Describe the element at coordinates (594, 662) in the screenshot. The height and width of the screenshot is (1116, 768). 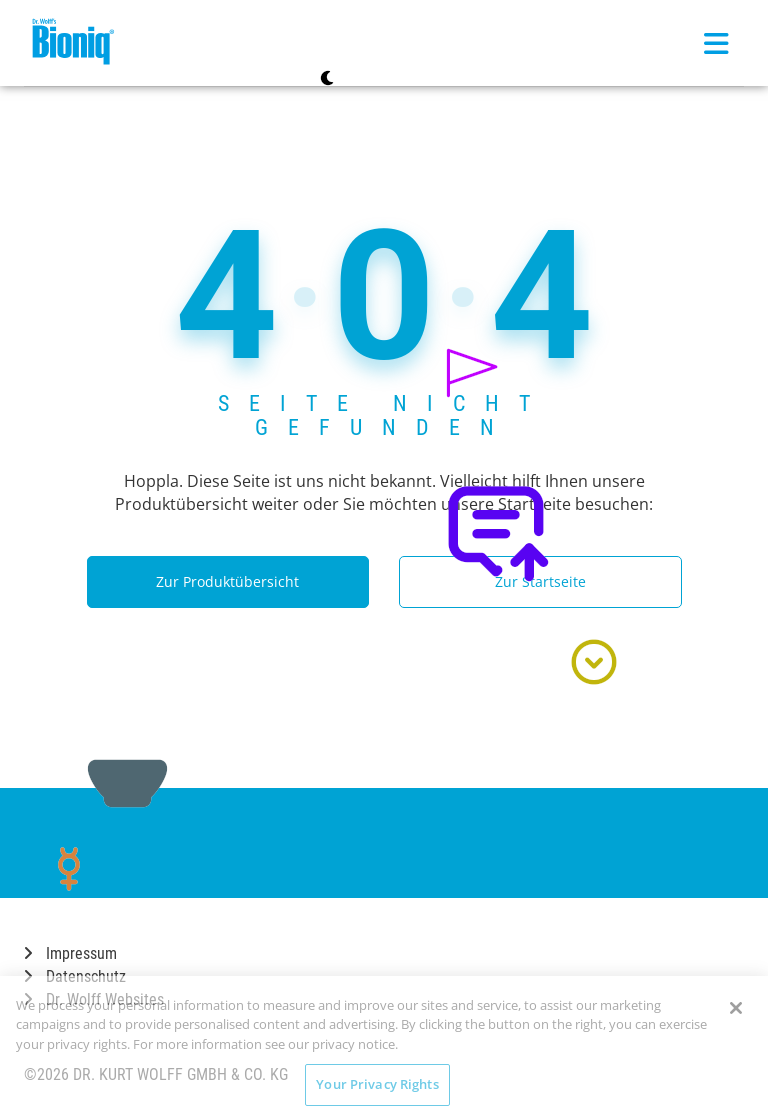
I see `expand to show more content` at that location.